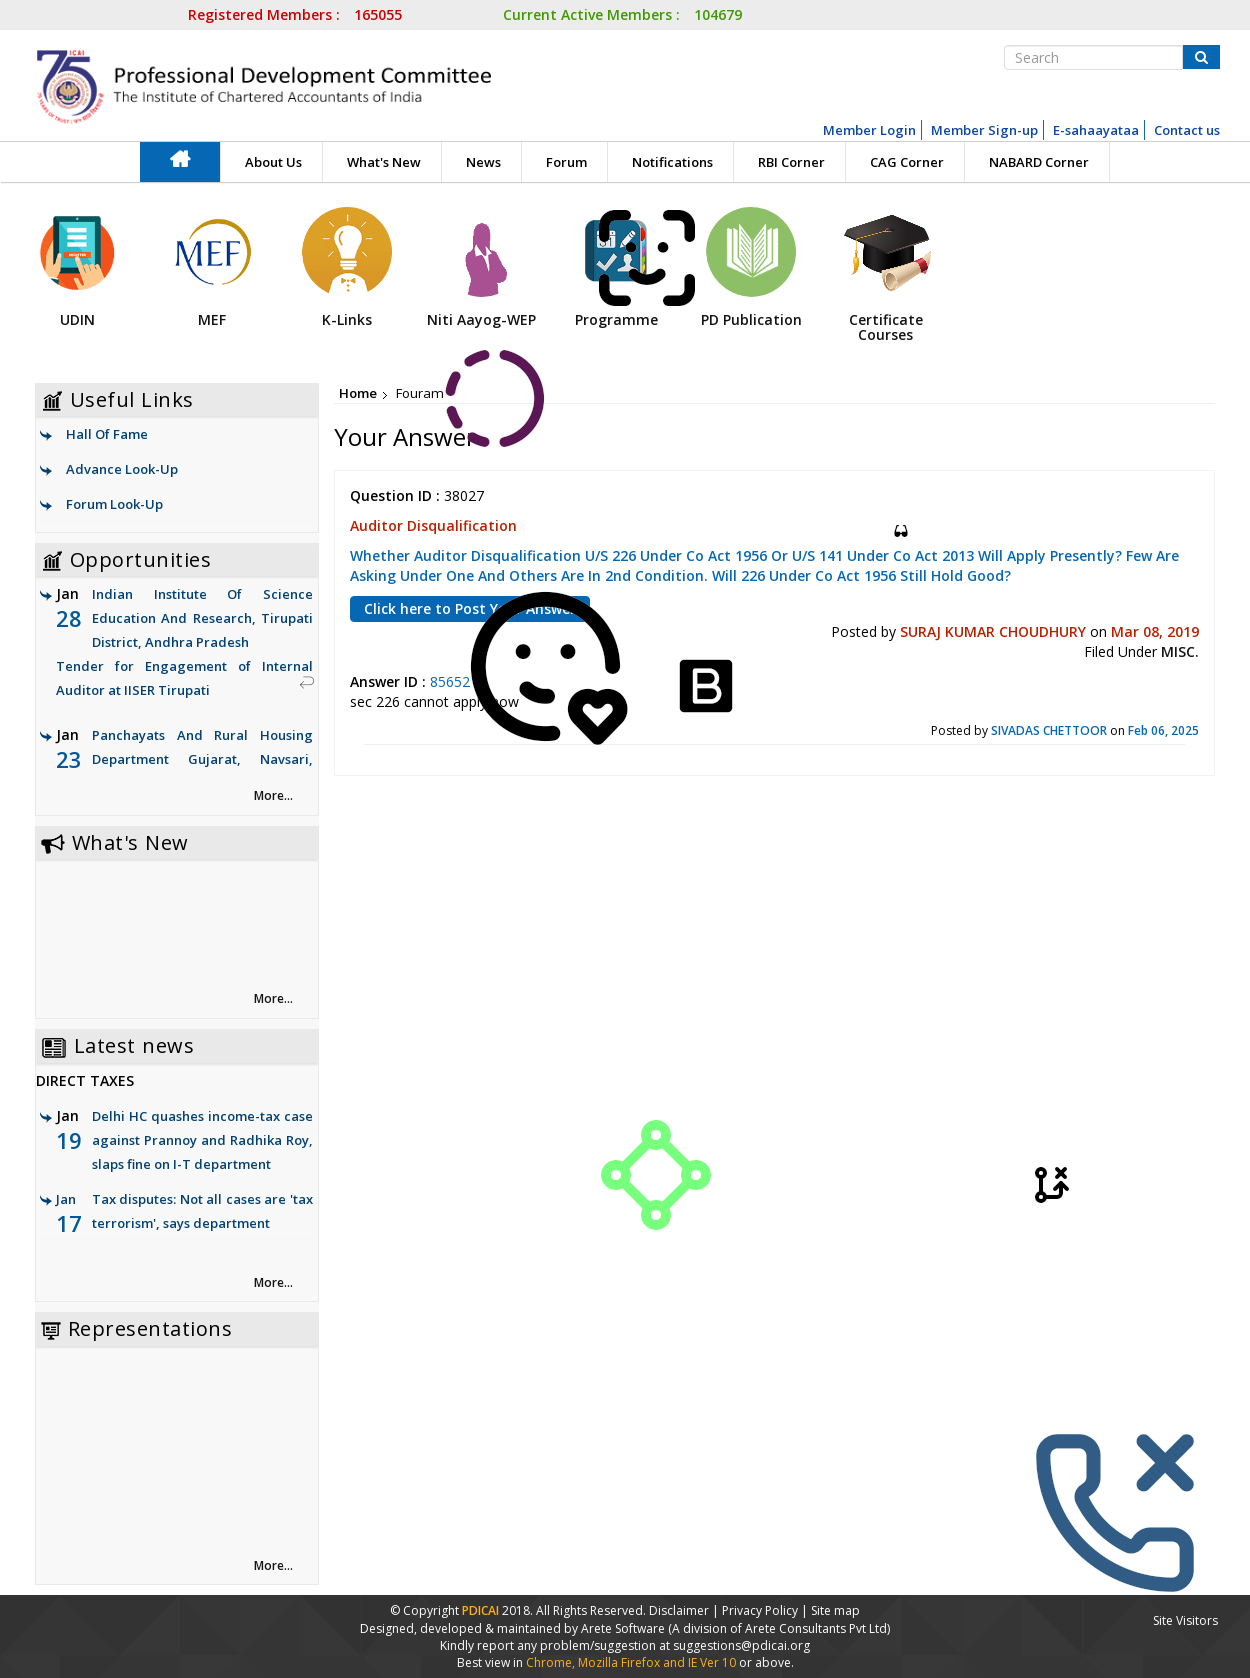 The height and width of the screenshot is (1678, 1250). Describe the element at coordinates (1051, 1185) in the screenshot. I see `delete a git branch` at that location.